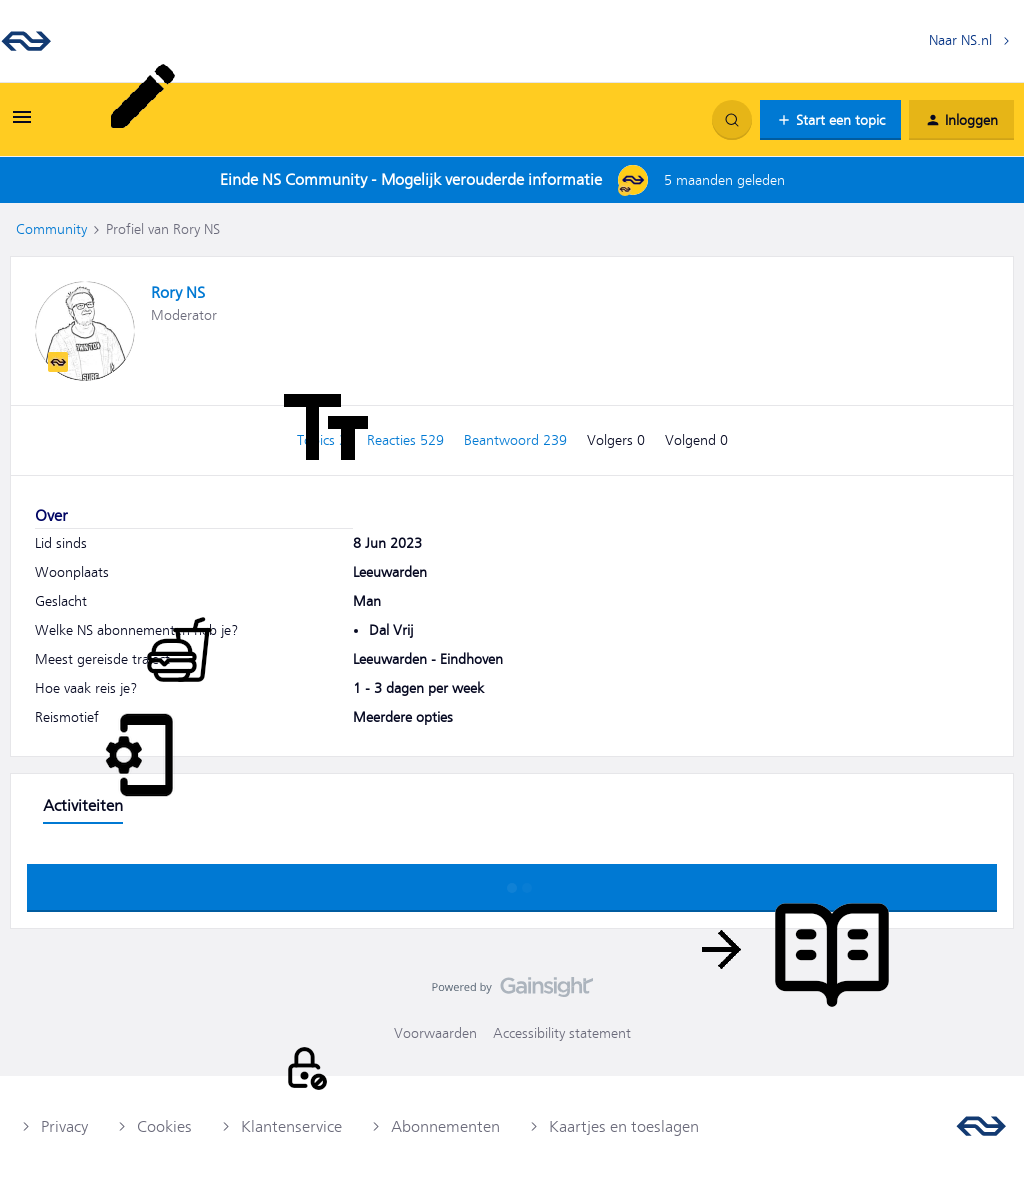 This screenshot has height=1181, width=1024. What do you see at coordinates (326, 429) in the screenshot?
I see `adjust text formatting options` at bounding box center [326, 429].